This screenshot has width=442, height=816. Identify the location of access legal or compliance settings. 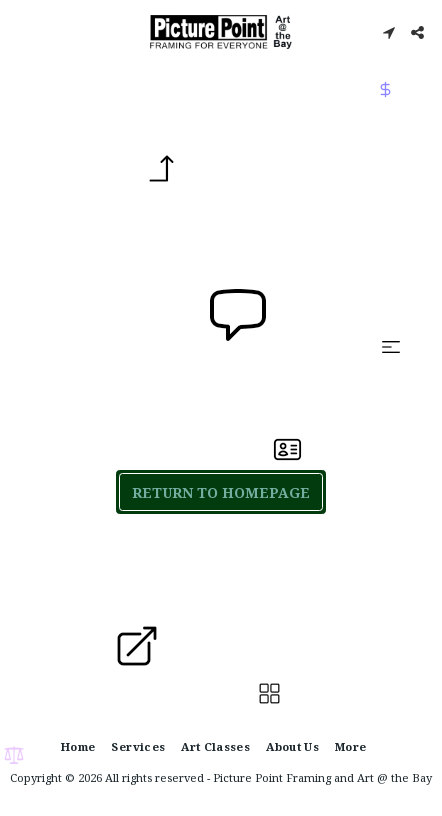
(14, 755).